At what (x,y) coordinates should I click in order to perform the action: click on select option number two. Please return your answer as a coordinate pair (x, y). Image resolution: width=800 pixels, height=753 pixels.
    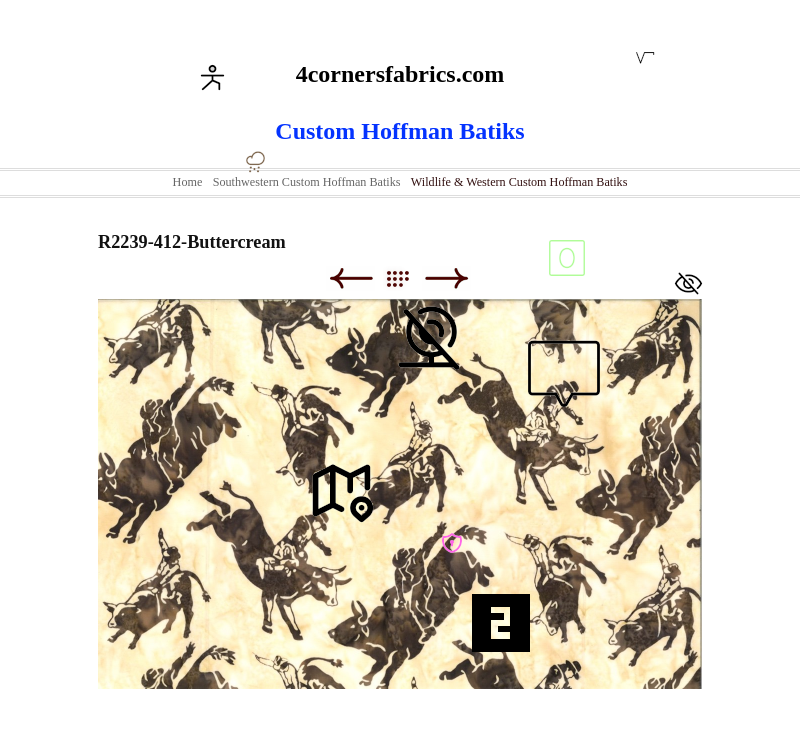
    Looking at the image, I should click on (501, 623).